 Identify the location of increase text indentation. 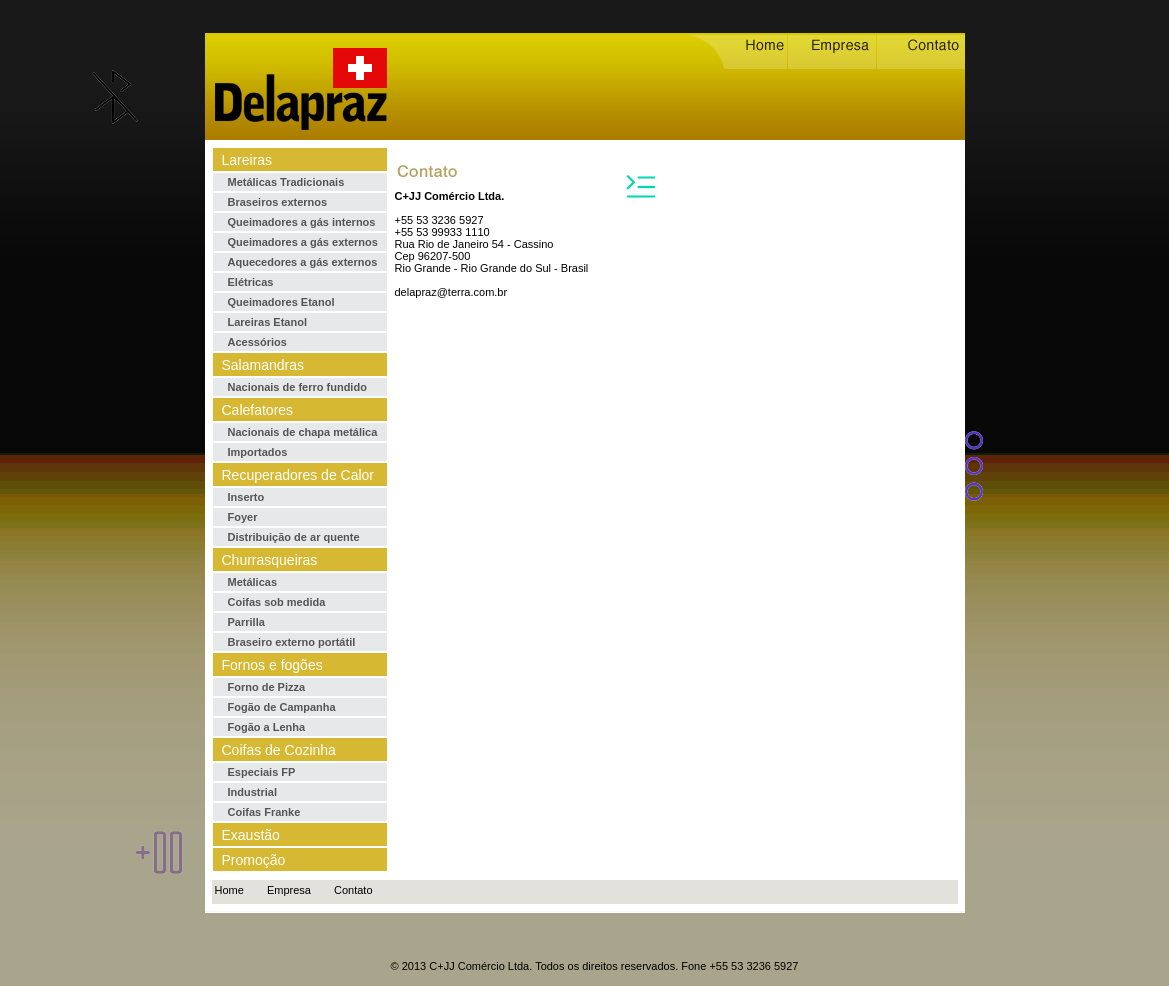
(641, 187).